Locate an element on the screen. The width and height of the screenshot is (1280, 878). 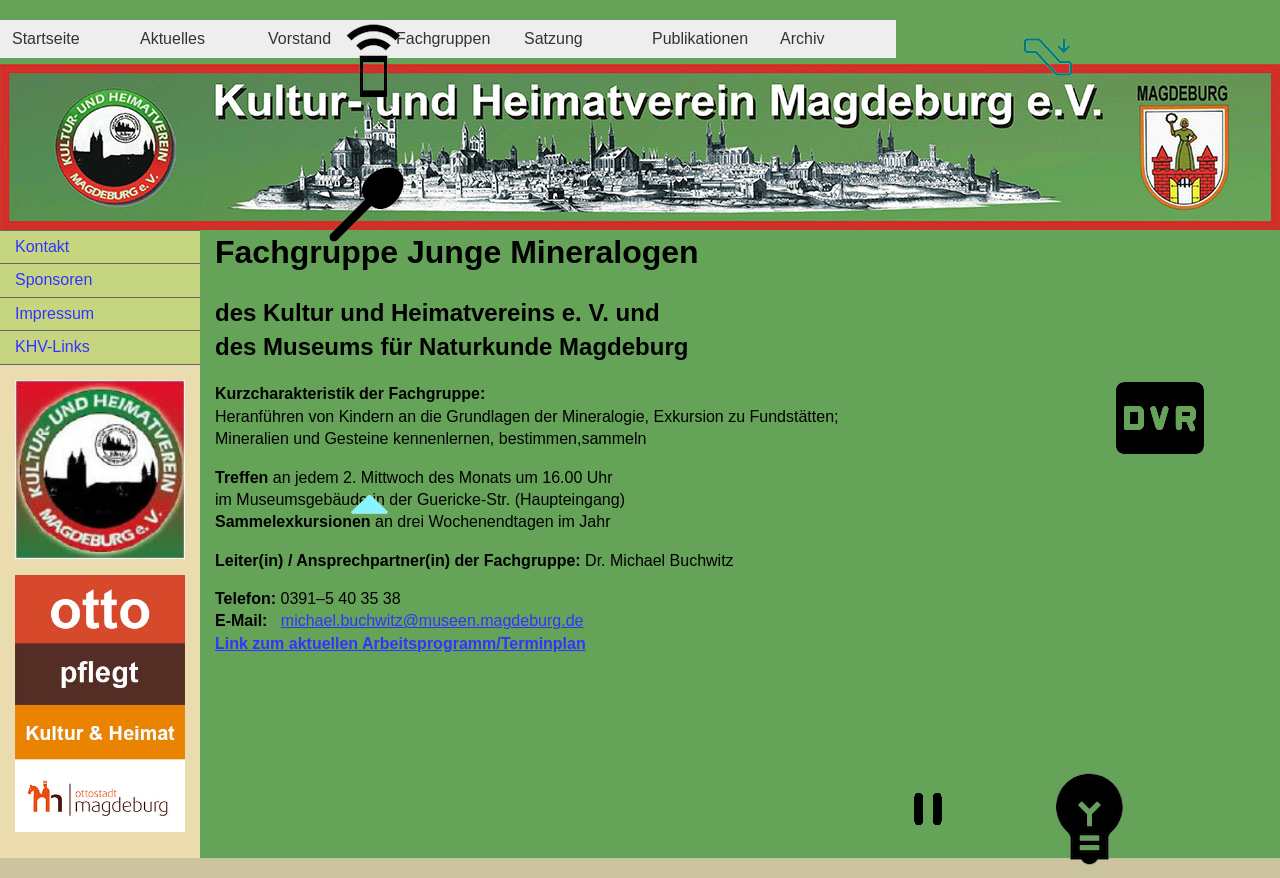
access tips or ideas is located at coordinates (1089, 816).